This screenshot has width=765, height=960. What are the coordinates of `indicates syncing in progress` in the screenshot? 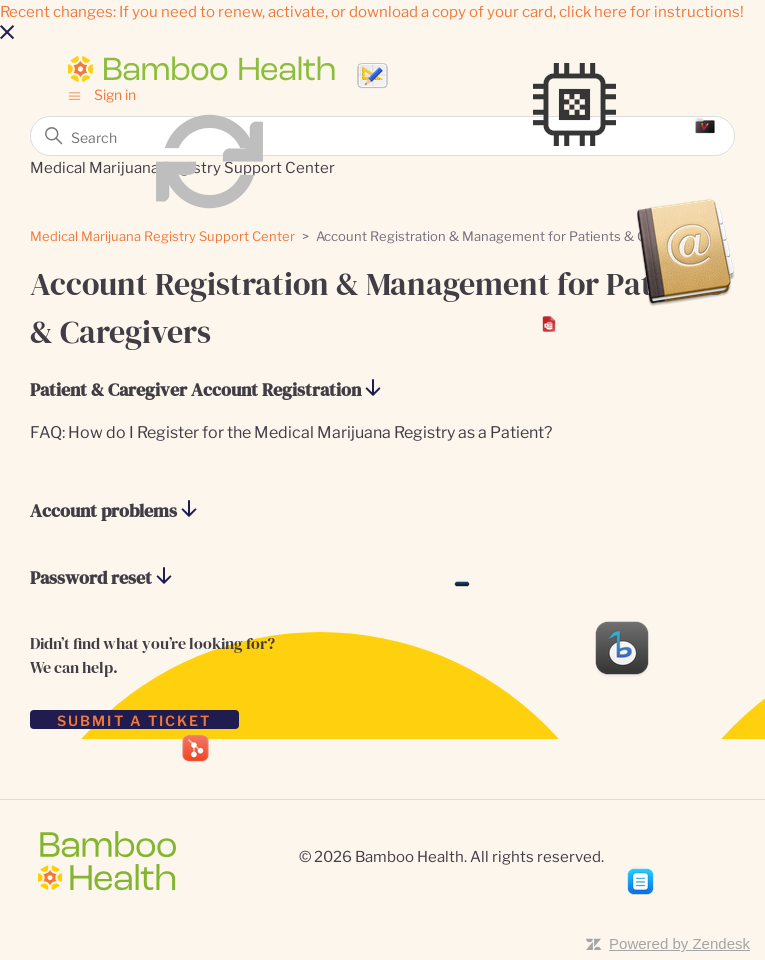 It's located at (209, 161).